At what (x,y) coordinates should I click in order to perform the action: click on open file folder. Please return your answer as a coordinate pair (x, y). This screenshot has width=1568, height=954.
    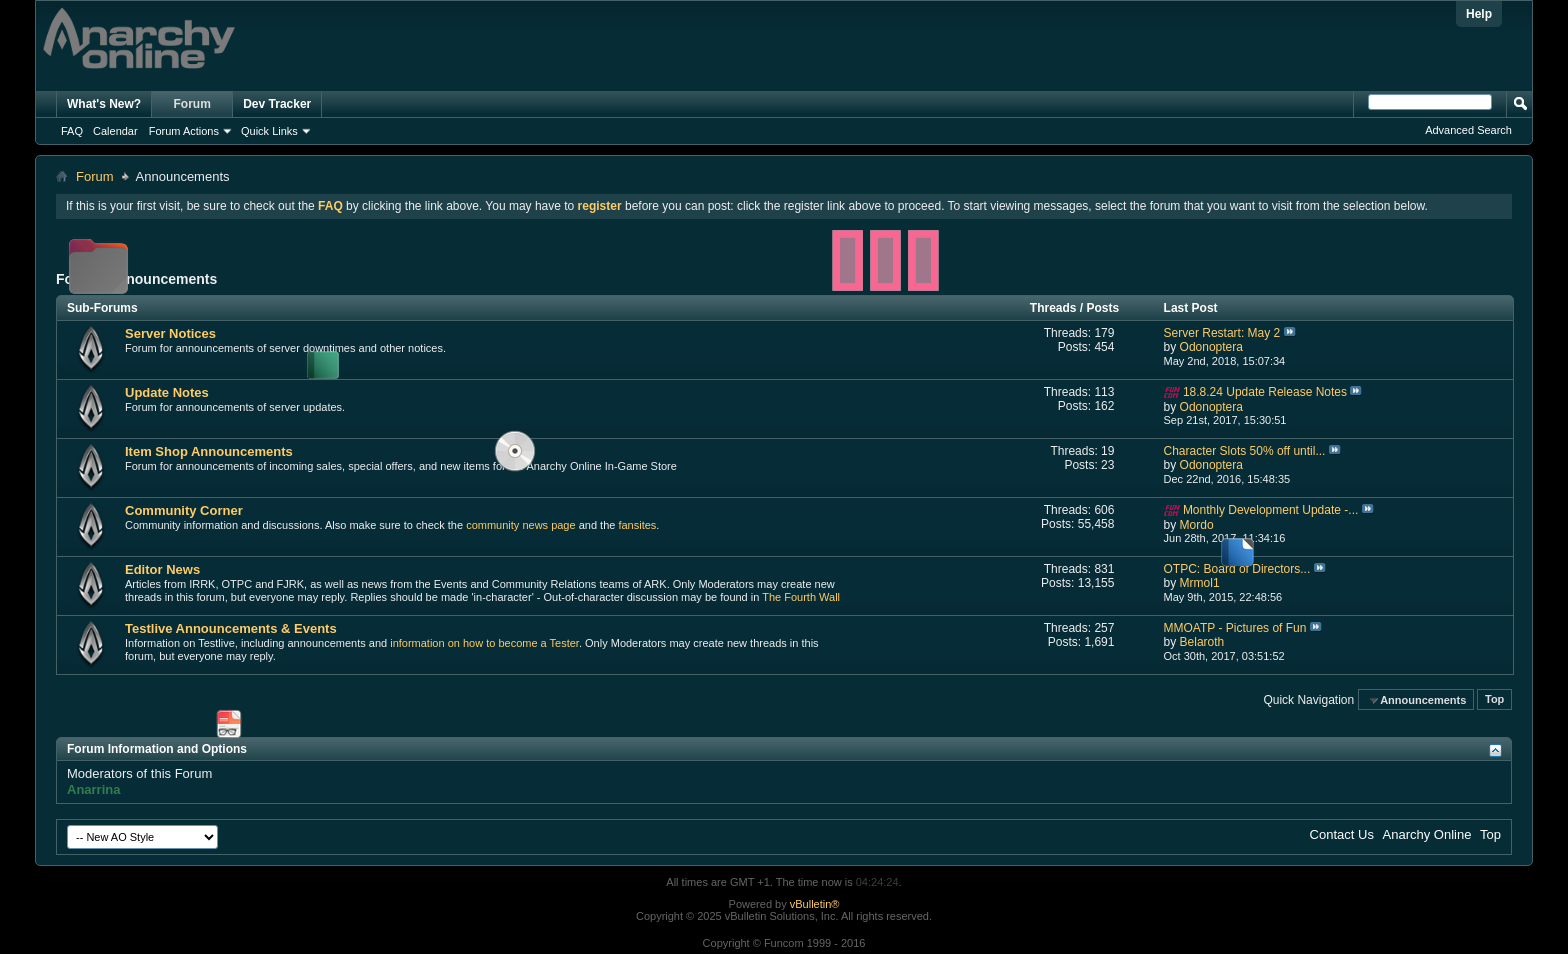
    Looking at the image, I should click on (98, 266).